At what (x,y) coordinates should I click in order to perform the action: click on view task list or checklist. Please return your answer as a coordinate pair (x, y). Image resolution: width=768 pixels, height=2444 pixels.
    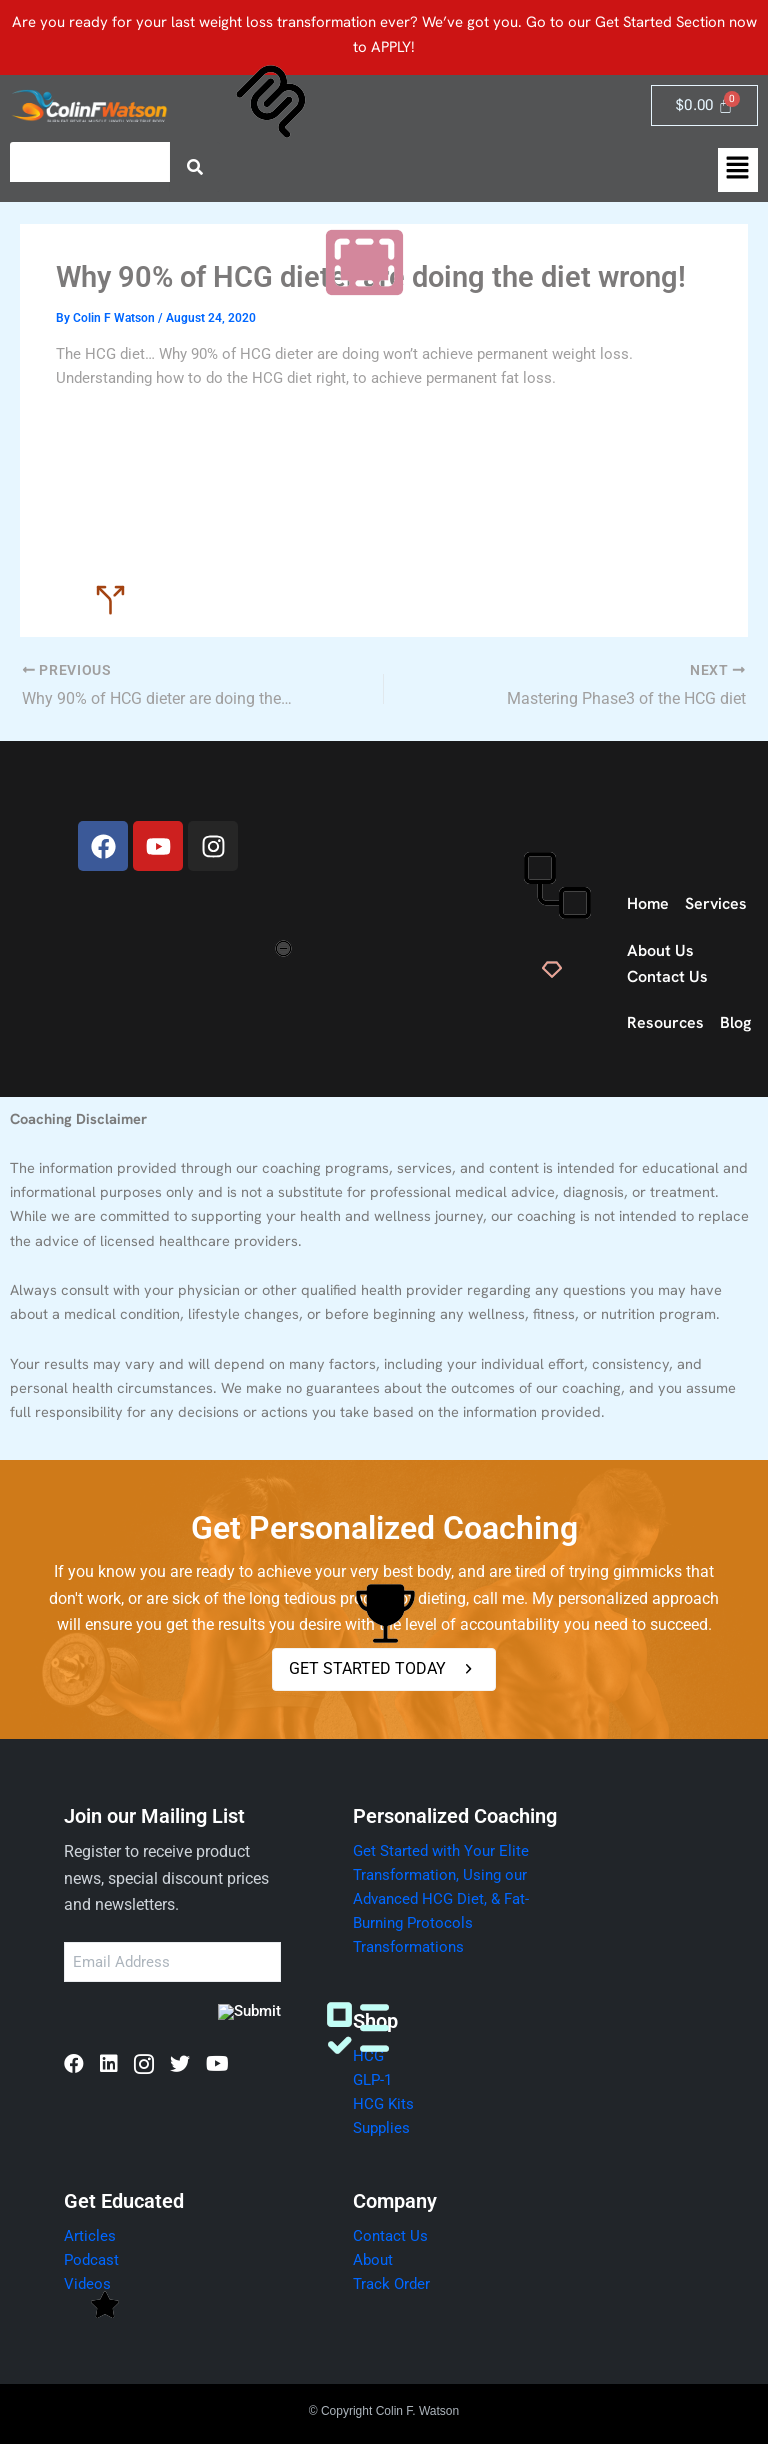
    Looking at the image, I should click on (356, 2027).